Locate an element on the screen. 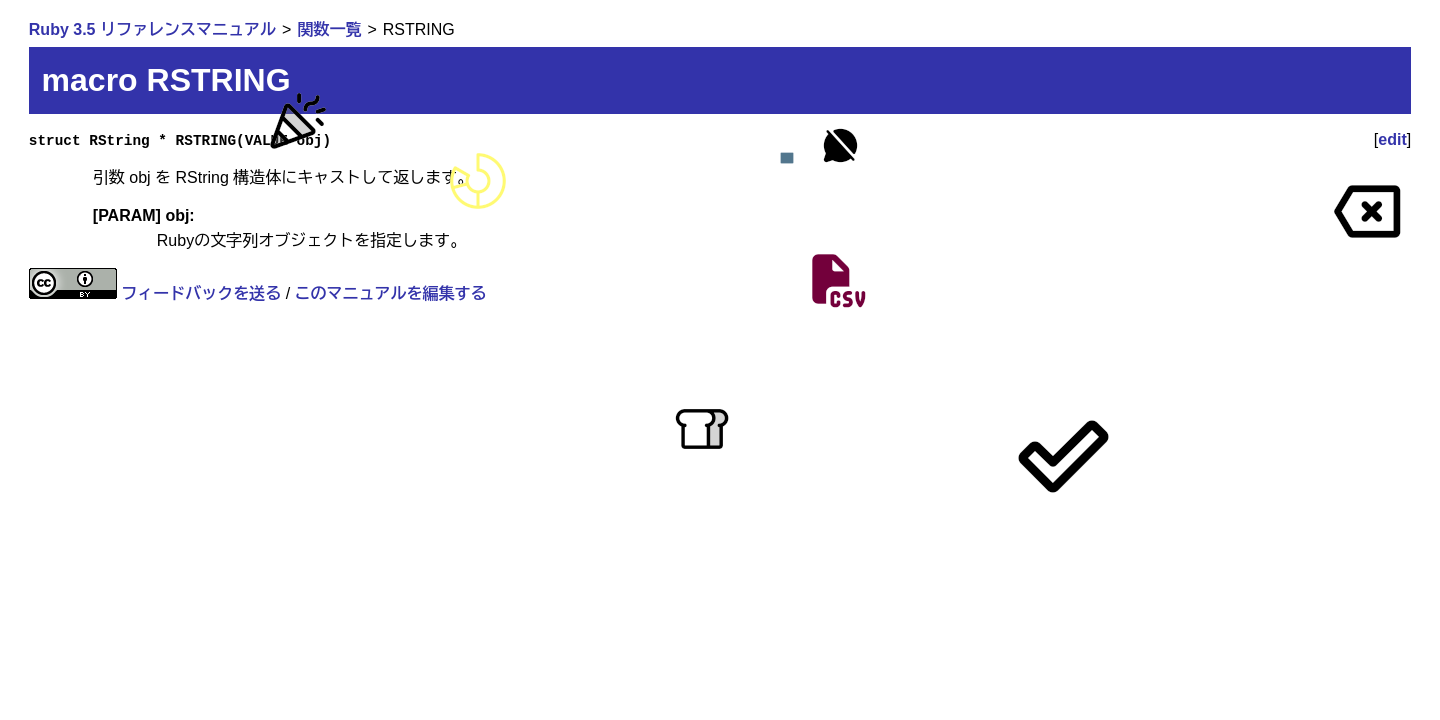  open or view a CSV file is located at coordinates (837, 279).